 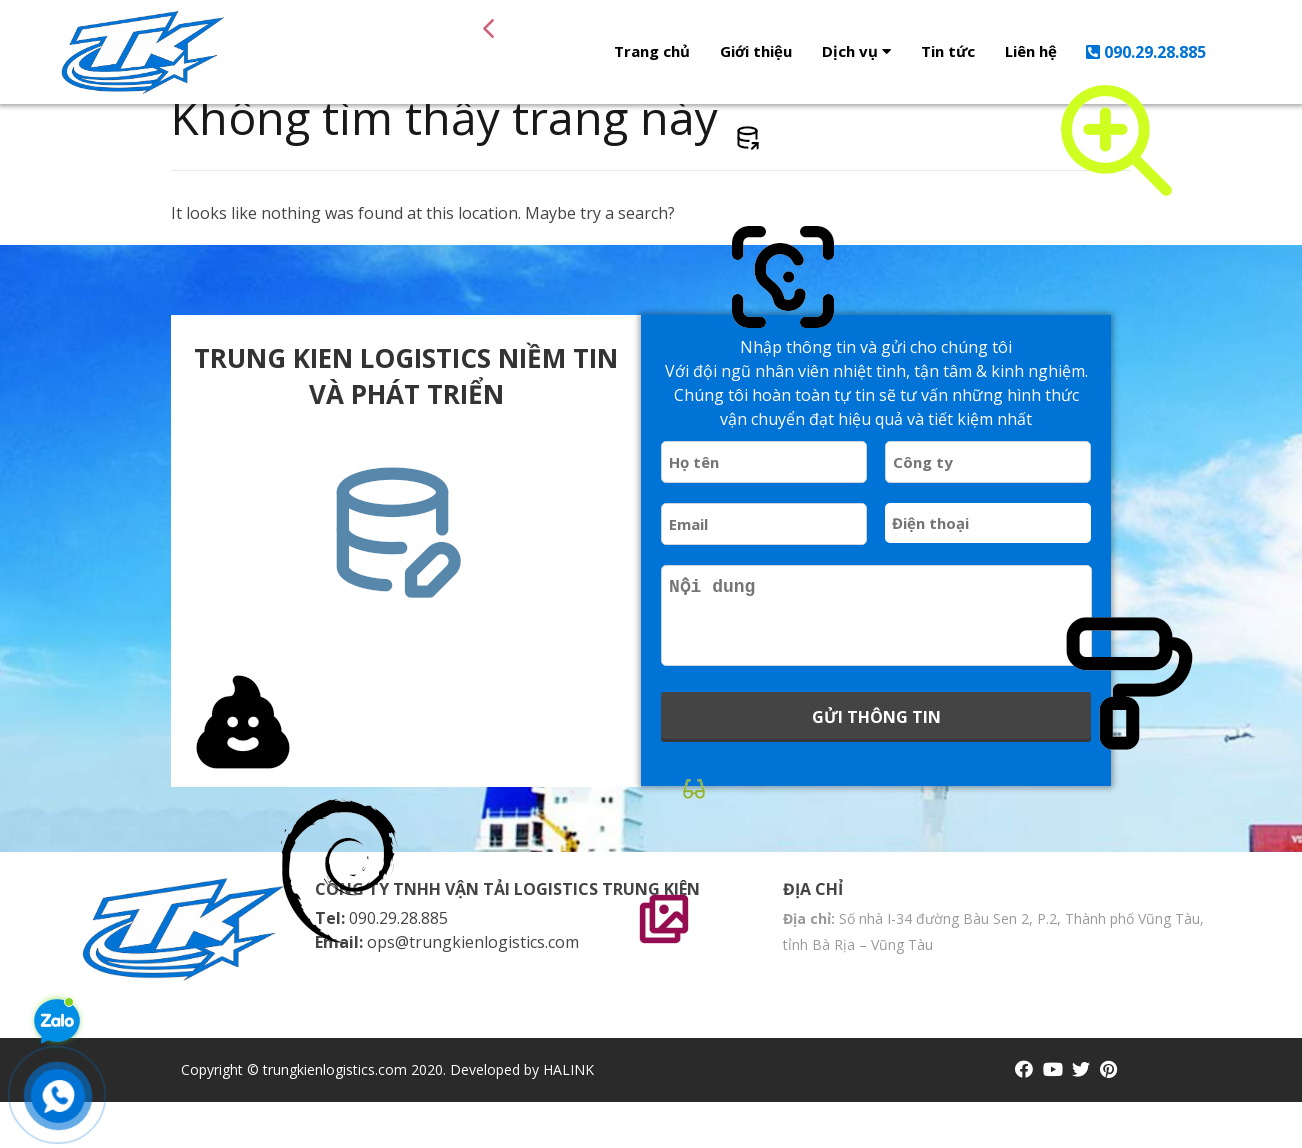 I want to click on add a poop emoji reaction, so click(x=243, y=722).